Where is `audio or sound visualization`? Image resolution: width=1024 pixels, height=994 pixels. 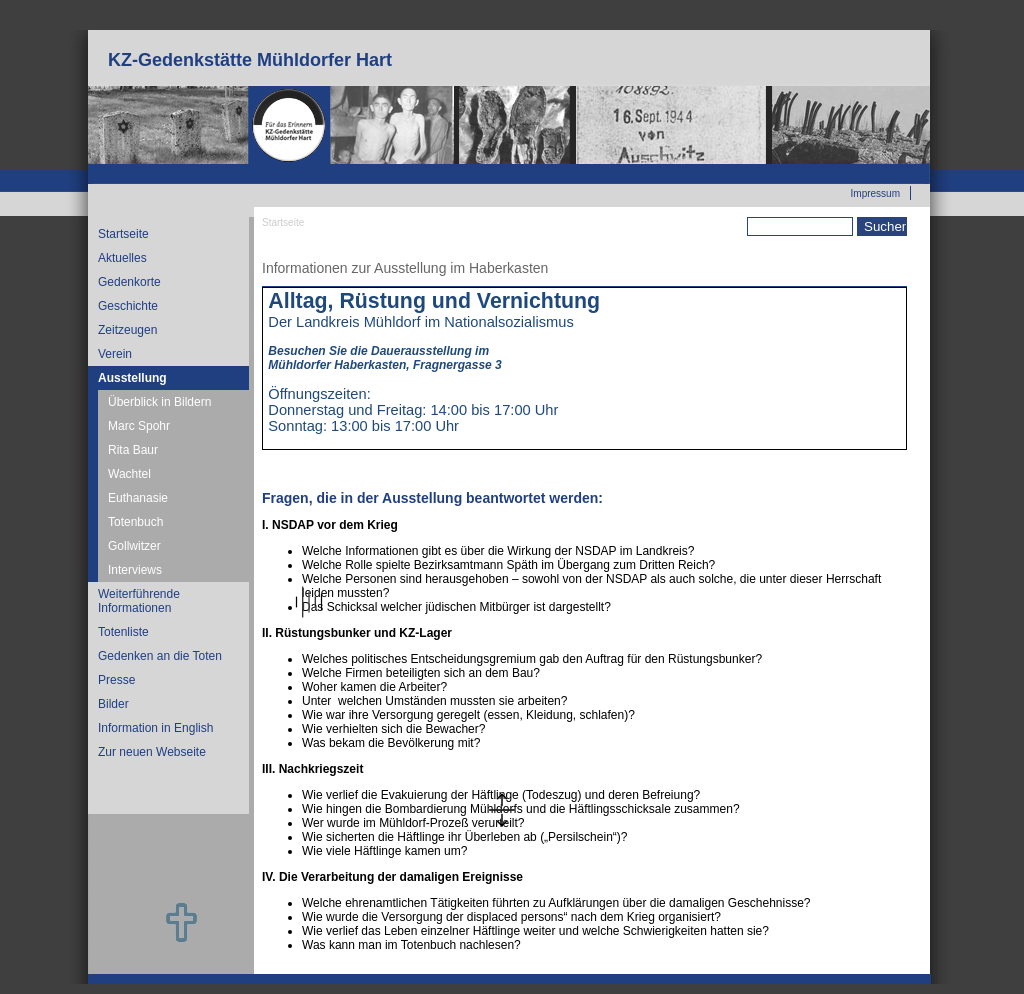 audio or sound visualization is located at coordinates (309, 602).